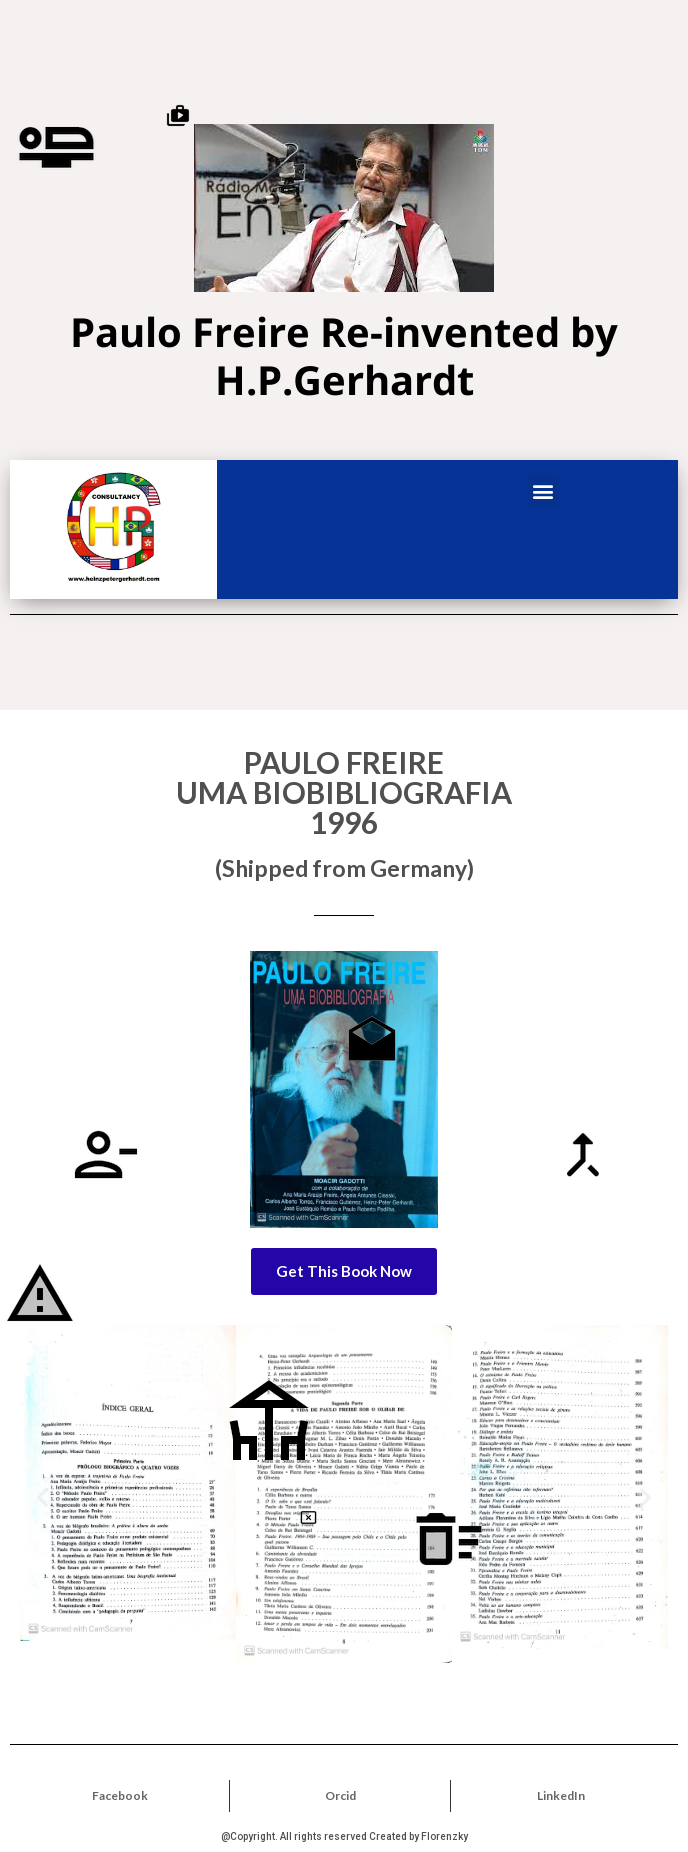 This screenshot has width=688, height=1852. What do you see at coordinates (40, 1294) in the screenshot?
I see `indicates a warning or caution state` at bounding box center [40, 1294].